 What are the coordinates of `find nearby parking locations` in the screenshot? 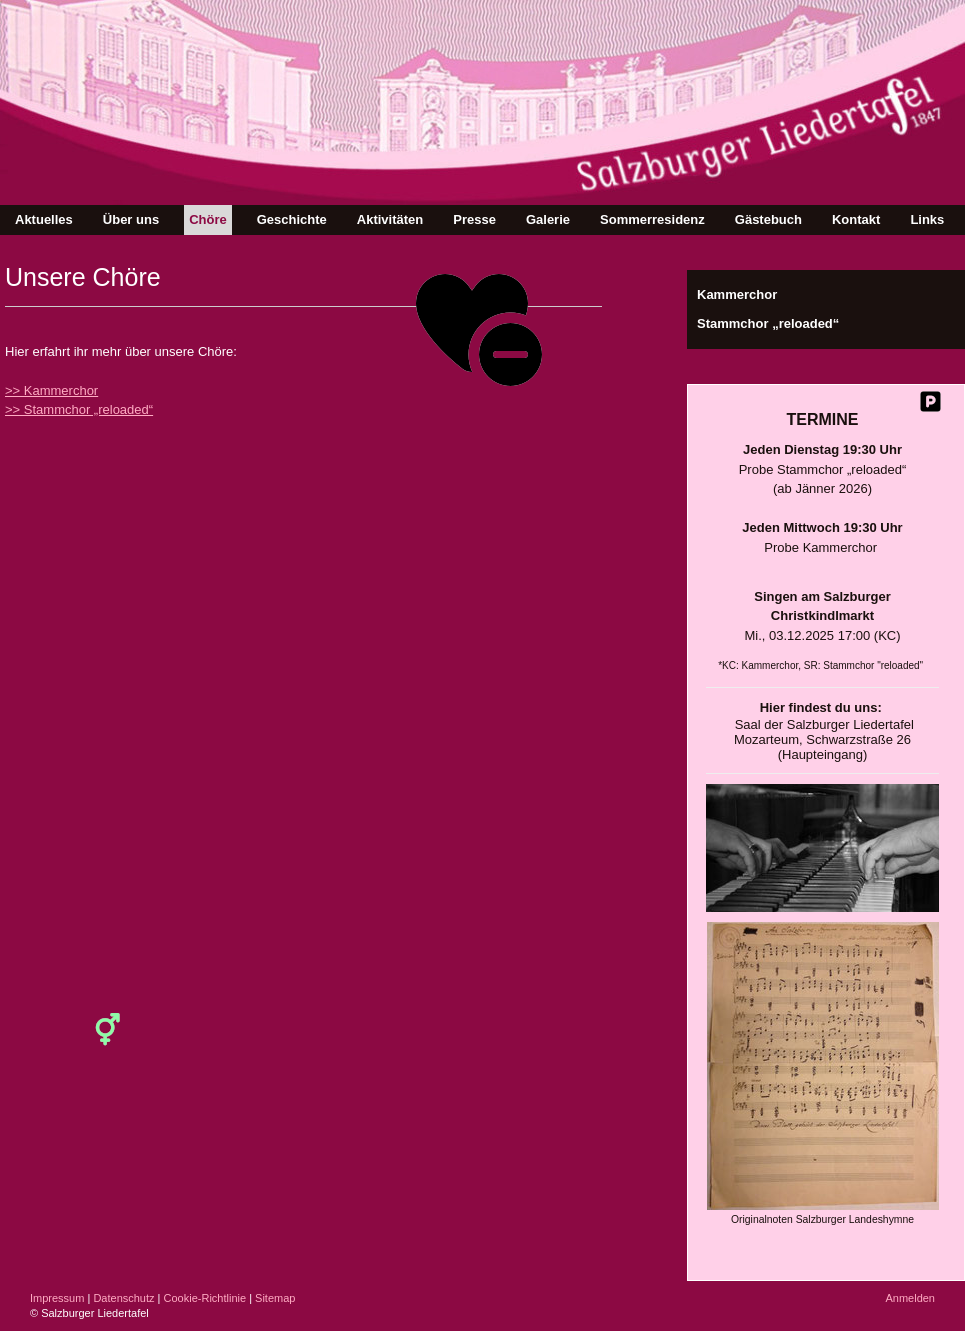 It's located at (930, 401).